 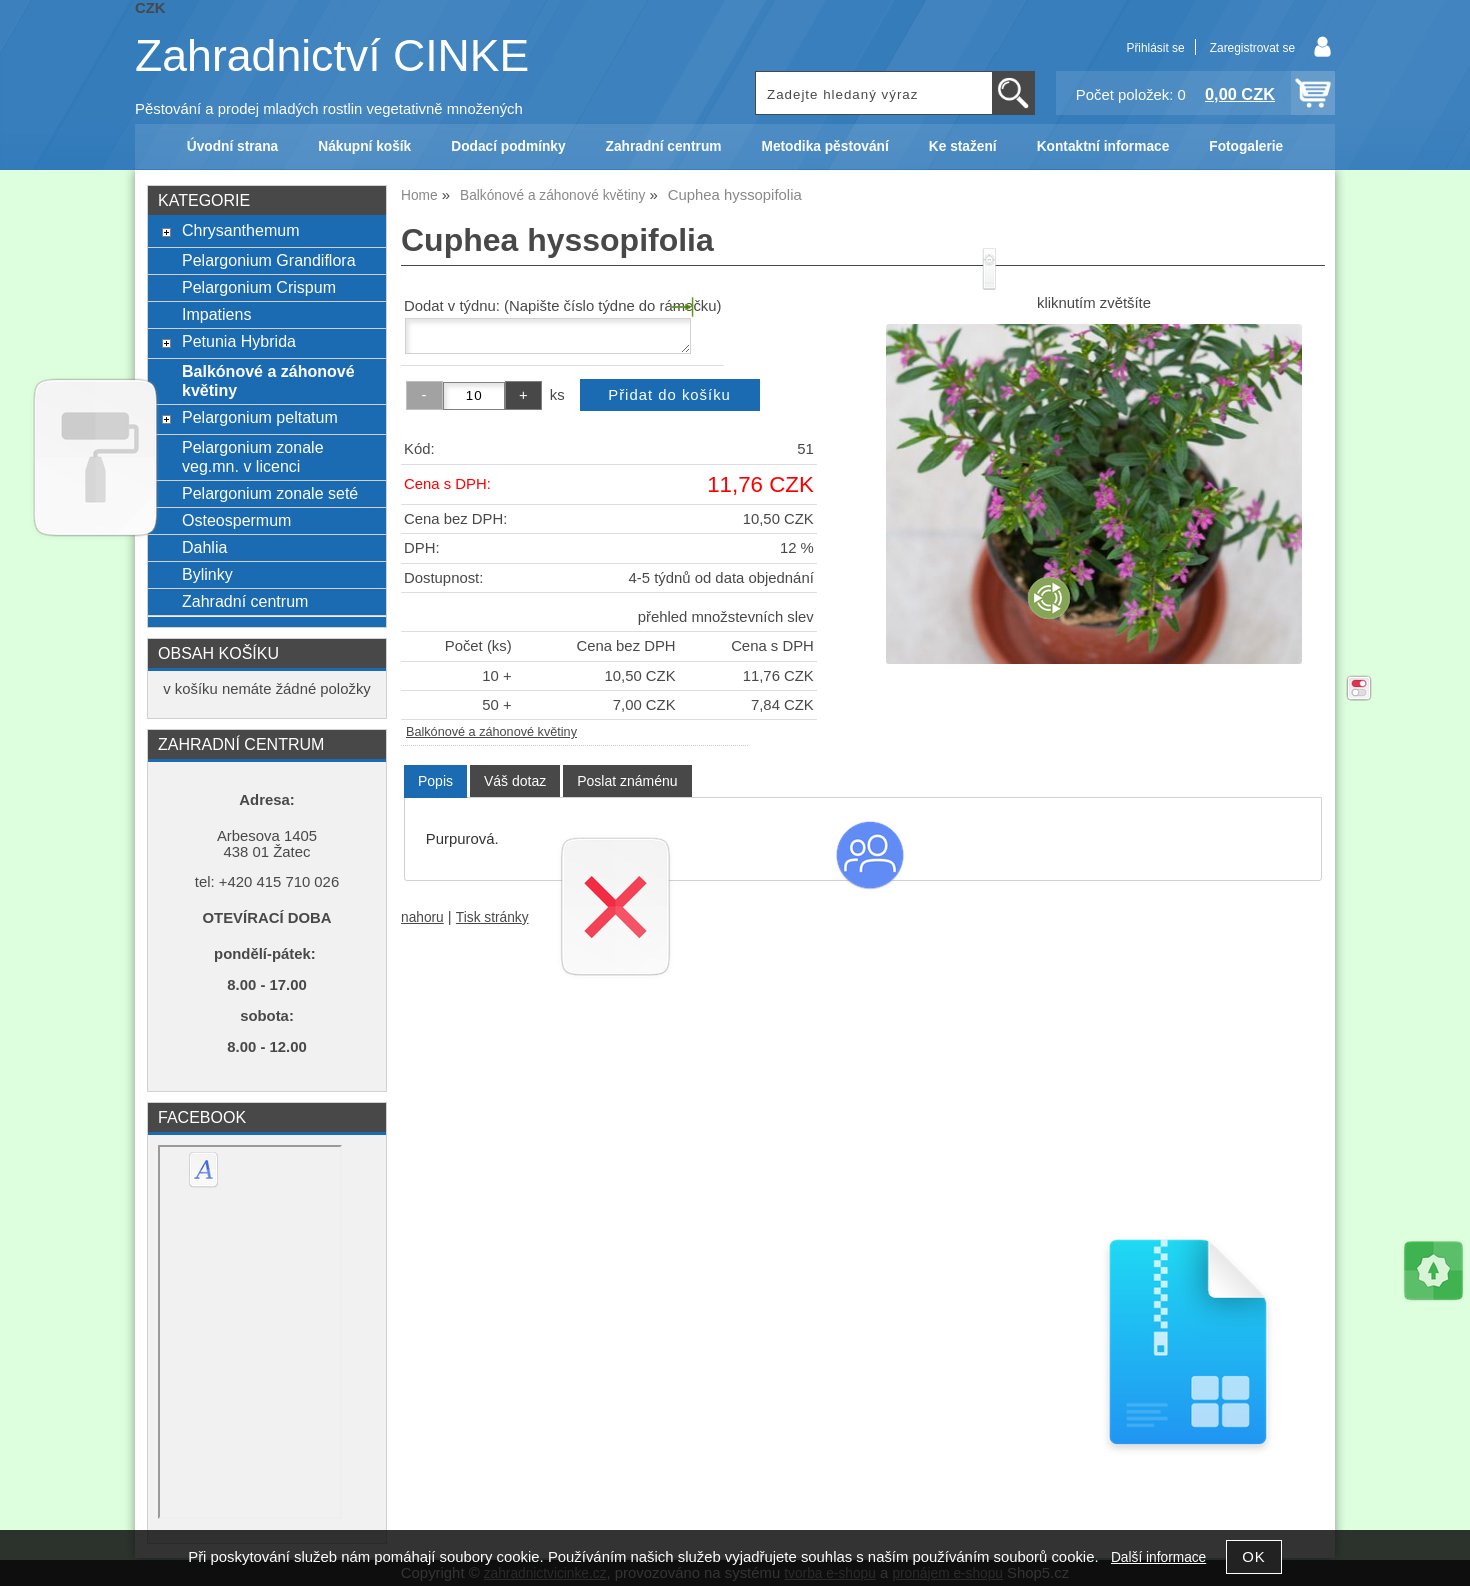 I want to click on indicates a broken or invalid symbolic link, so click(x=615, y=906).